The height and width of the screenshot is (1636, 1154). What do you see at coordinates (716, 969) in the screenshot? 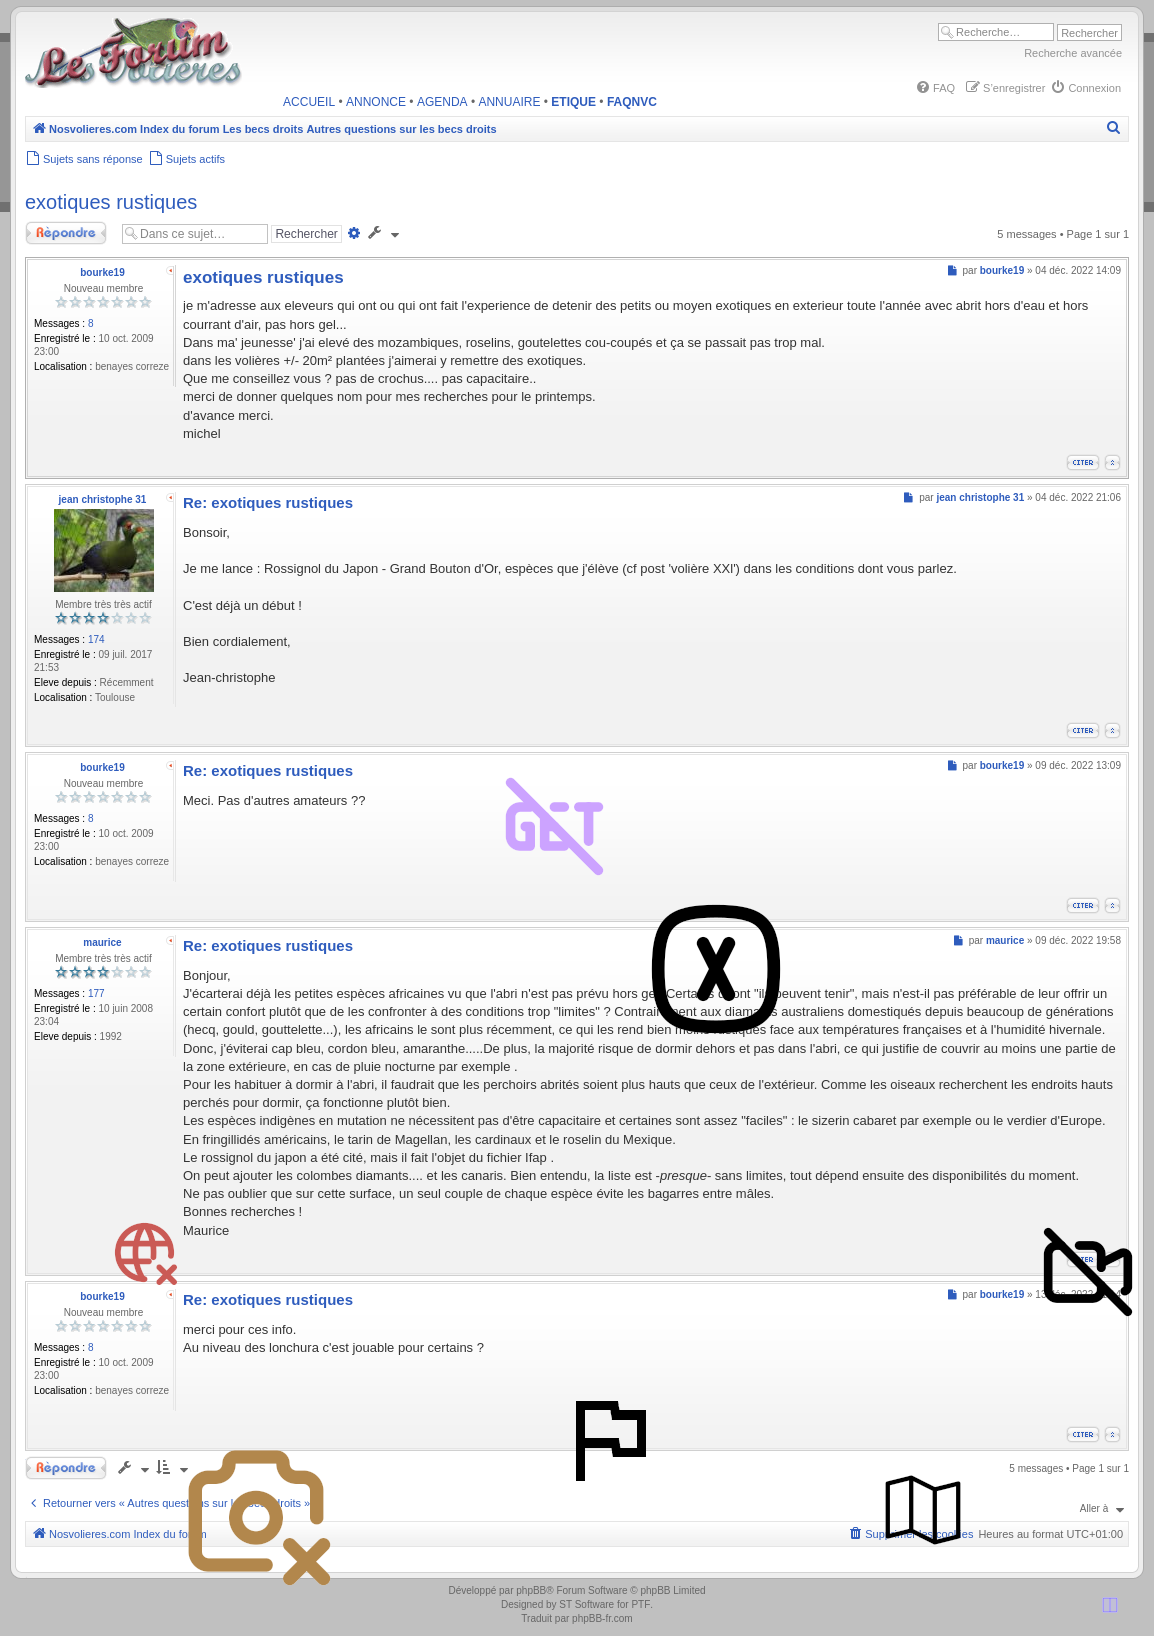
I see `close or dismiss a dialog` at bounding box center [716, 969].